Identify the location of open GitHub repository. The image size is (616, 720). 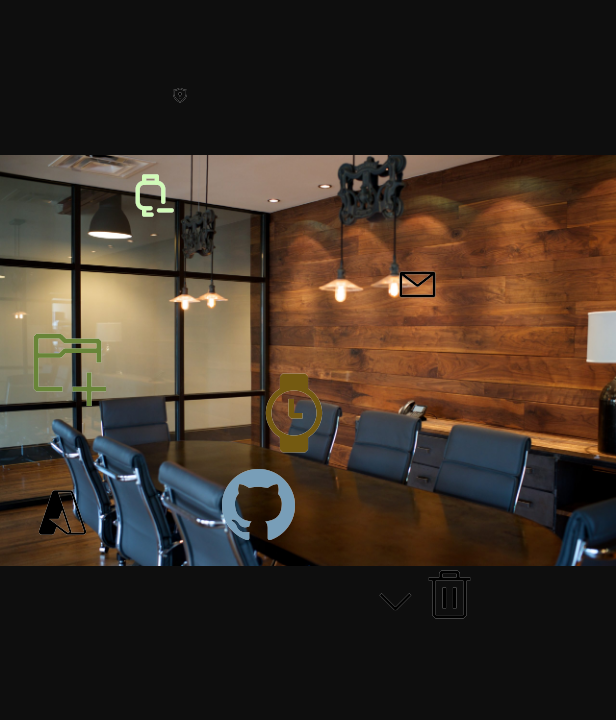
(258, 505).